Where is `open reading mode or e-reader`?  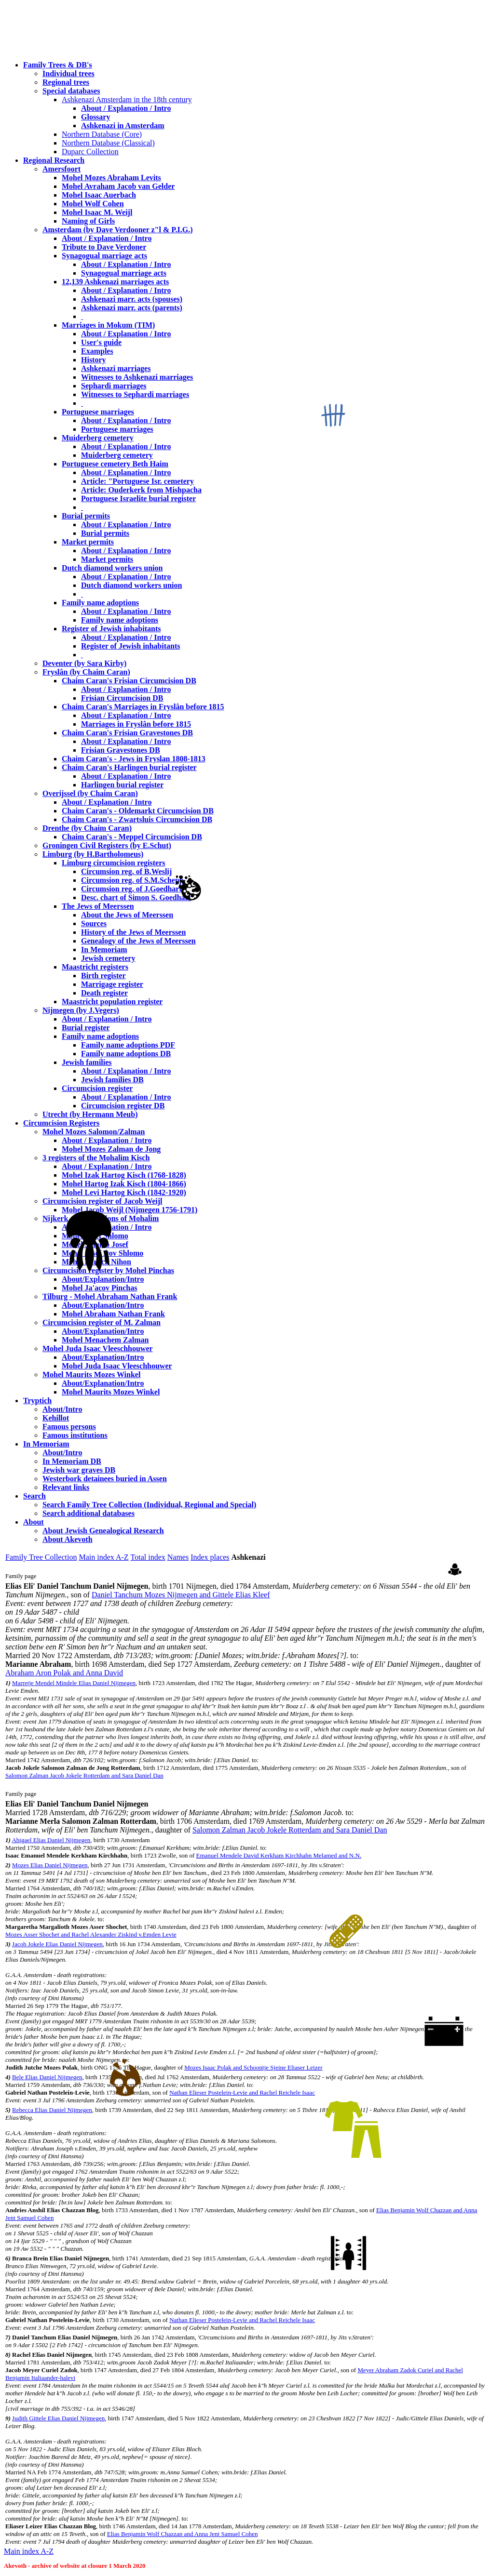
open reading mode or e-reader is located at coordinates (455, 1569).